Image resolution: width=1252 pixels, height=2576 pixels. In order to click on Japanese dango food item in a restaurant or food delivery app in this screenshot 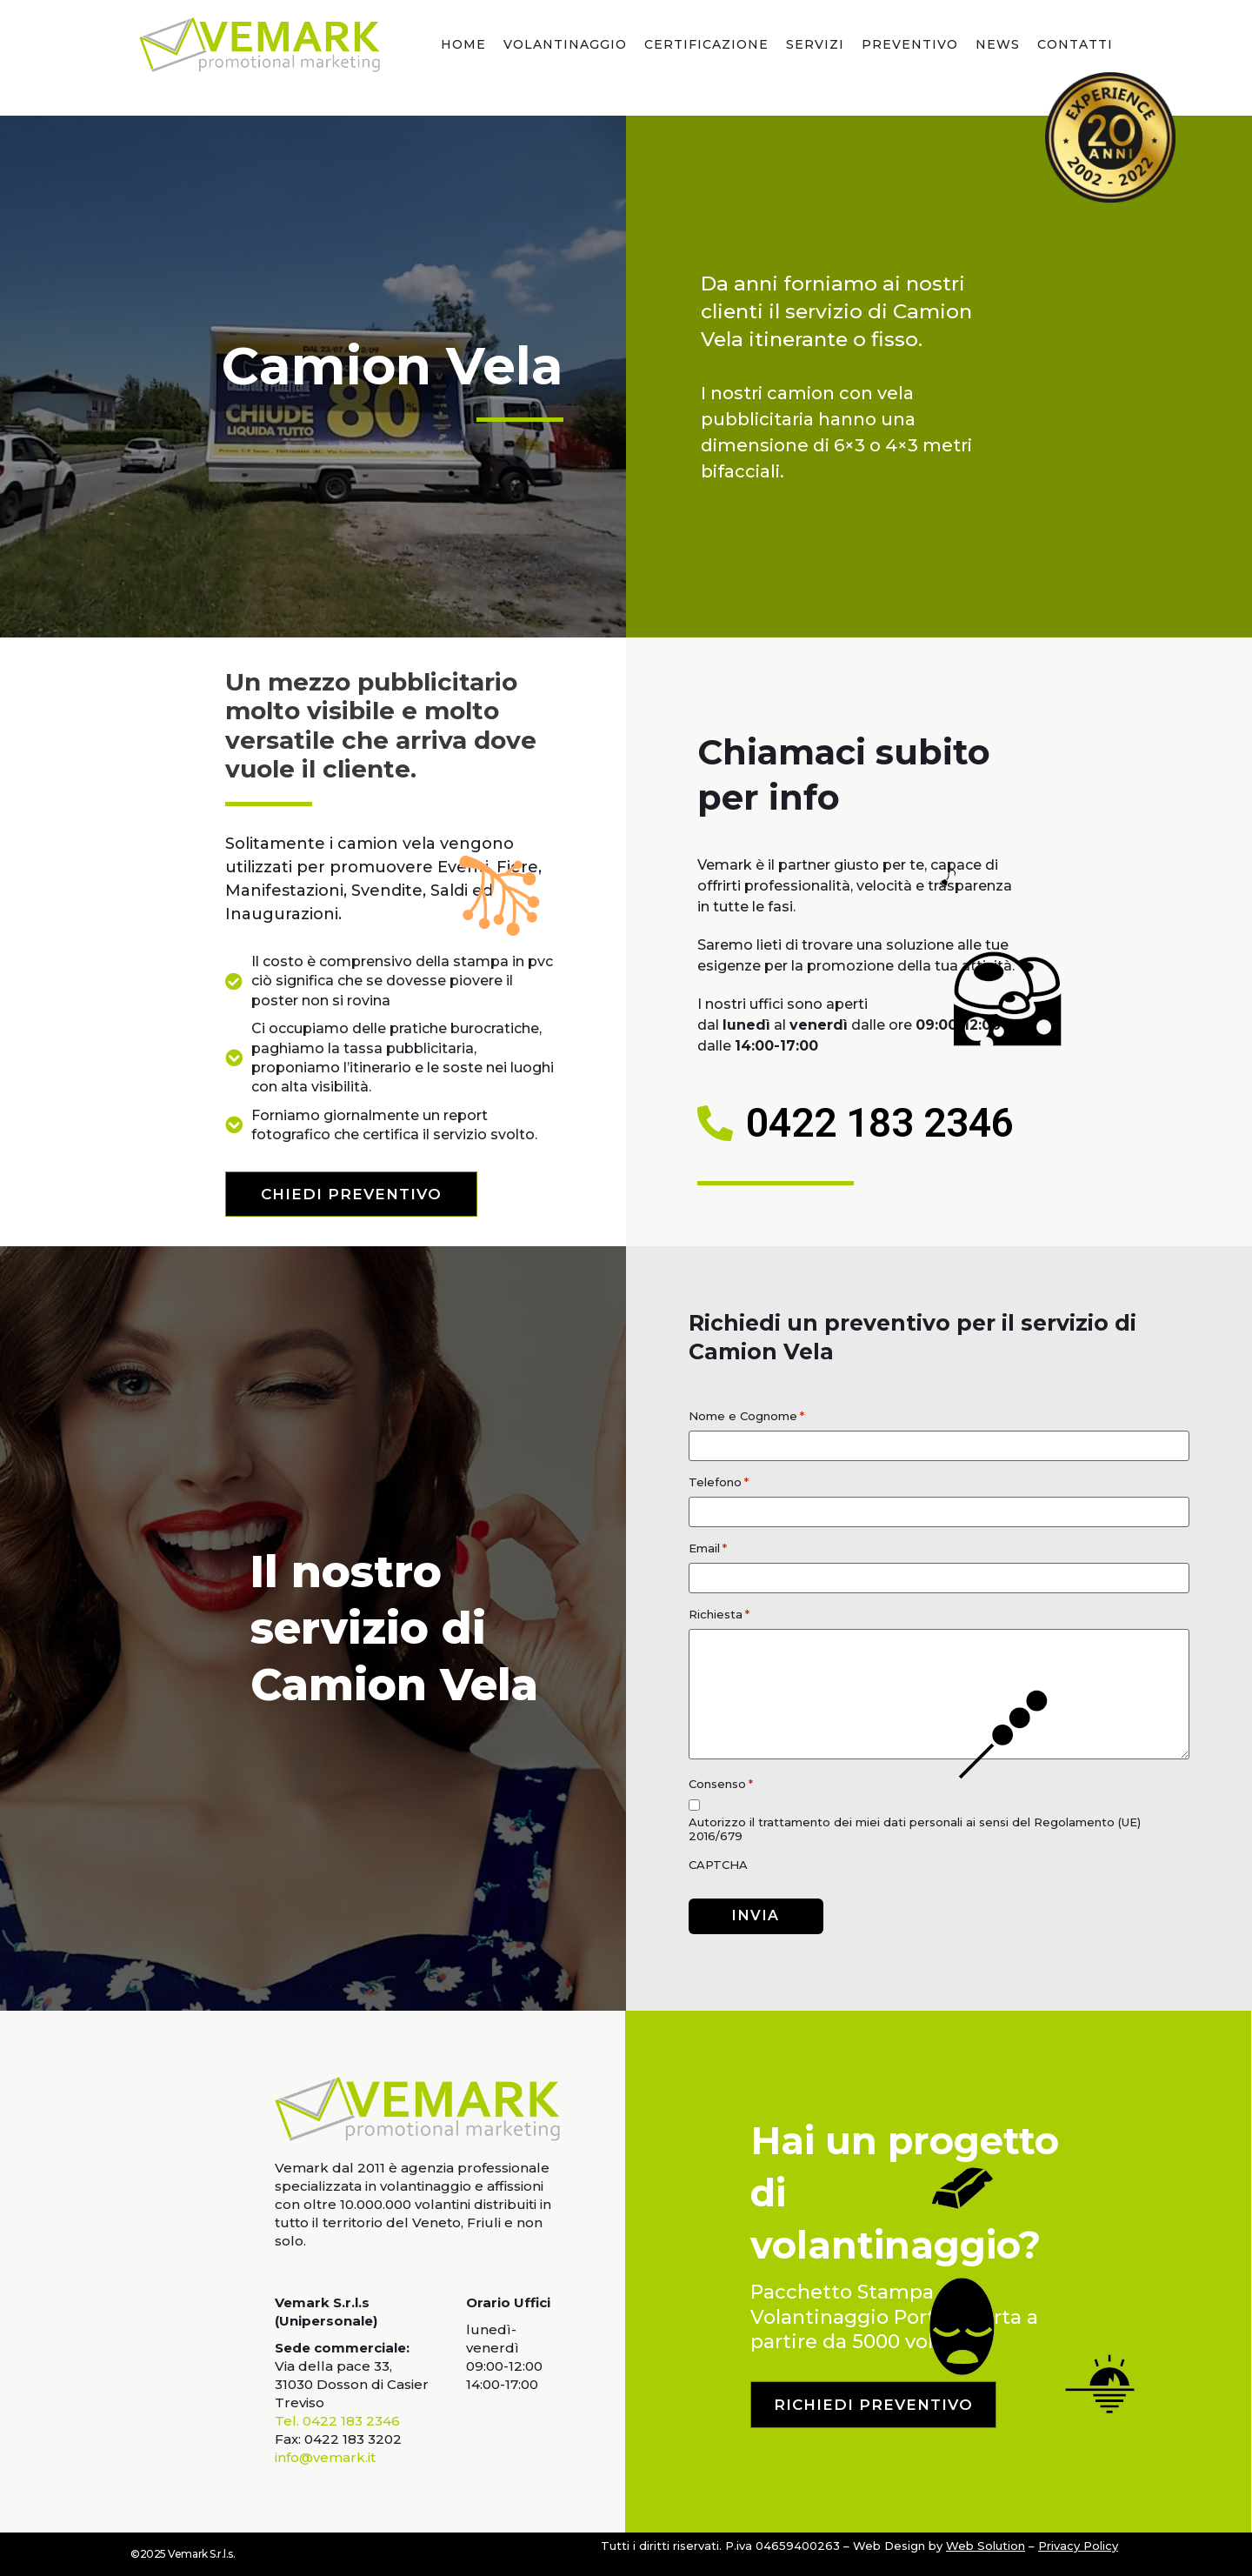, I will do `click(1002, 1734)`.